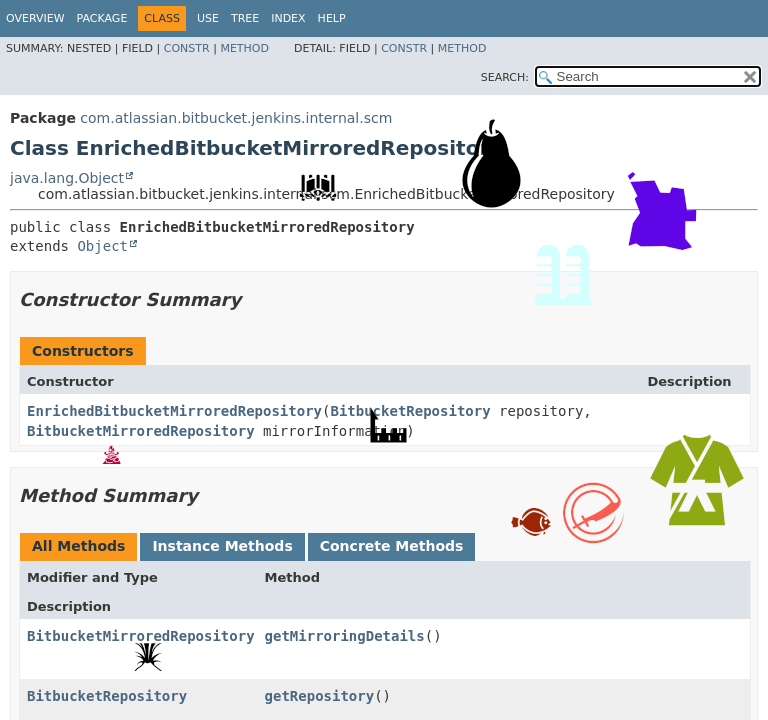 This screenshot has height=720, width=768. Describe the element at coordinates (593, 513) in the screenshot. I see `activate spin attack or special sword ability` at that location.